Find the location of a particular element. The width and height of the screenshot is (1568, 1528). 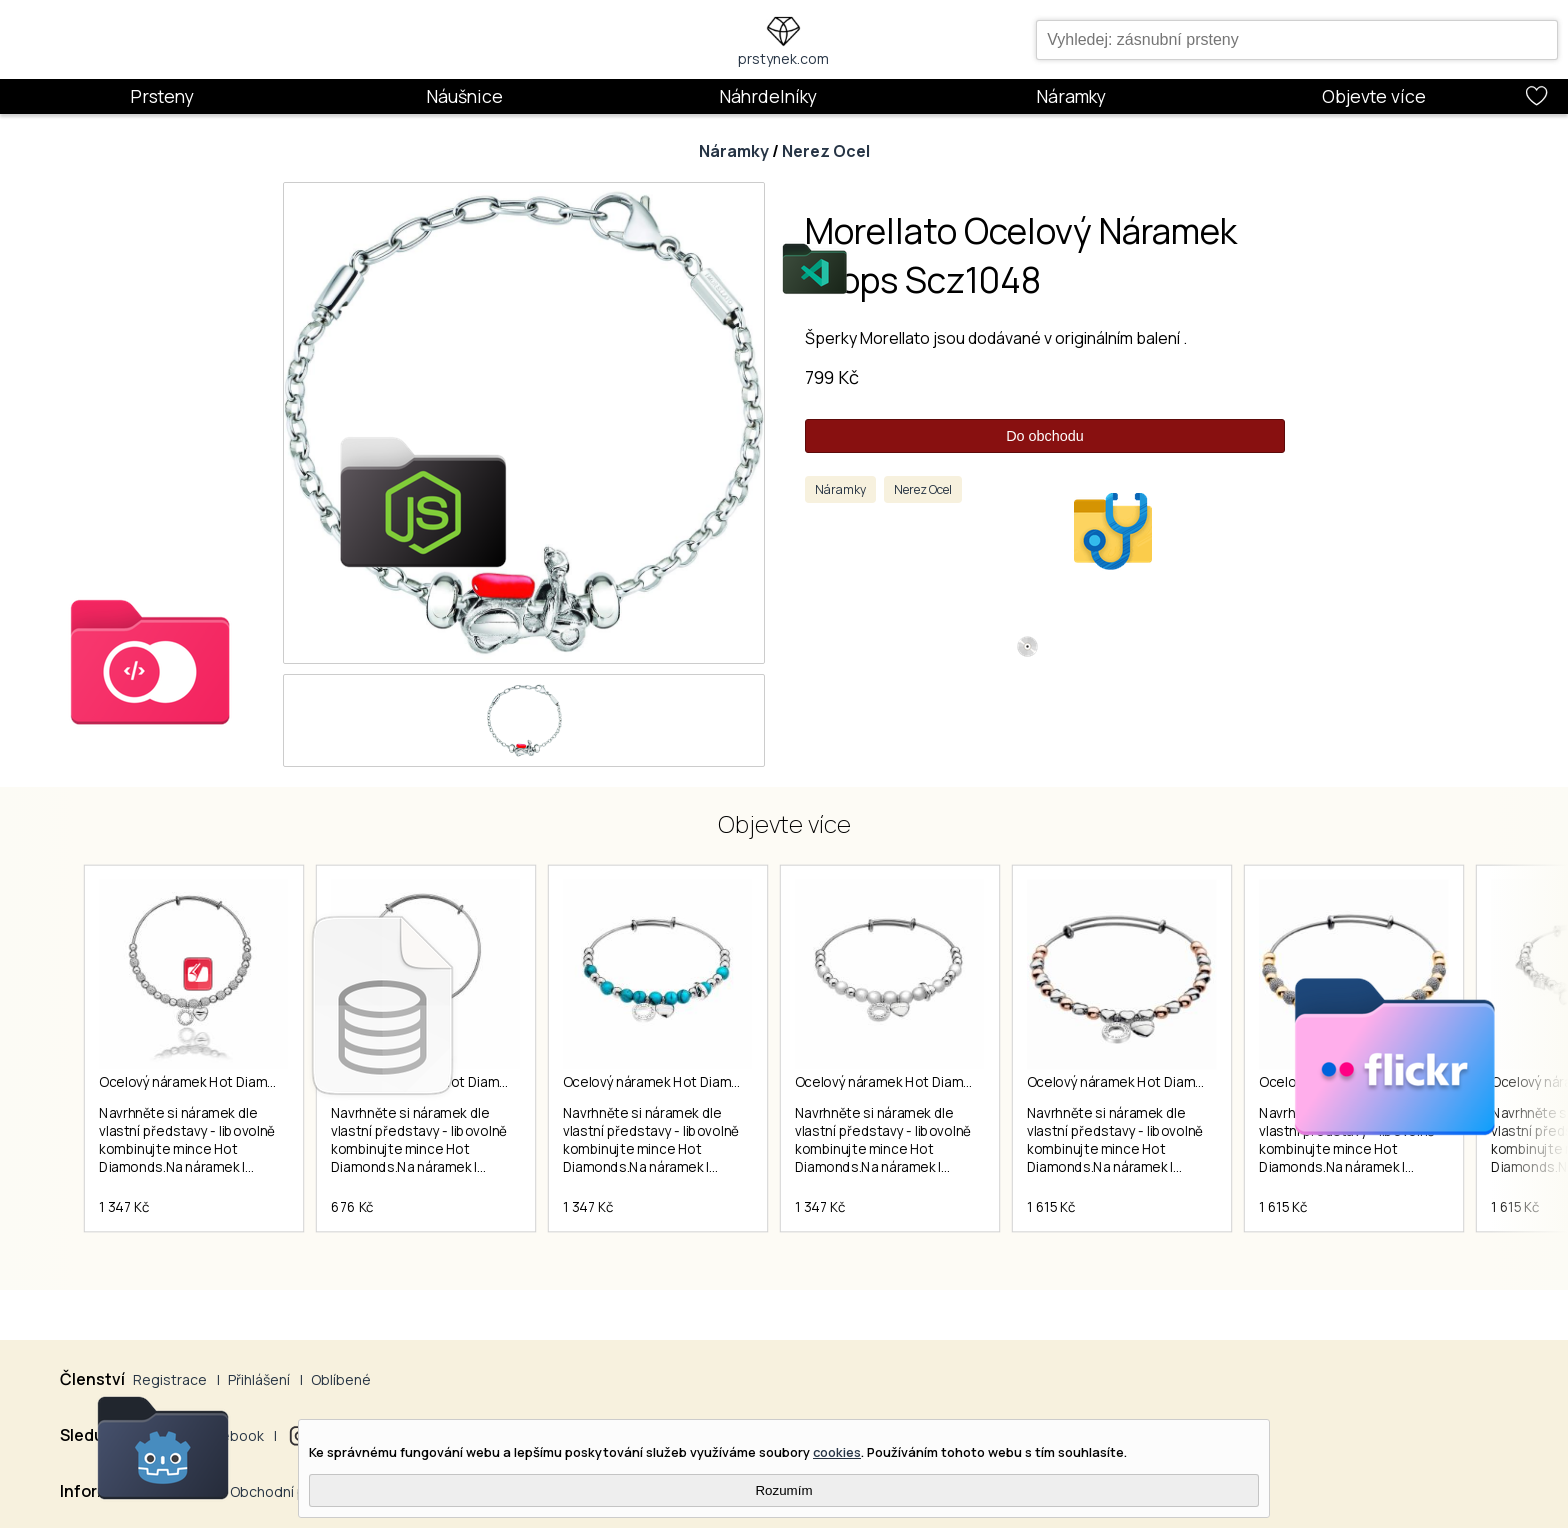

access system recovery tools and files is located at coordinates (1113, 532).